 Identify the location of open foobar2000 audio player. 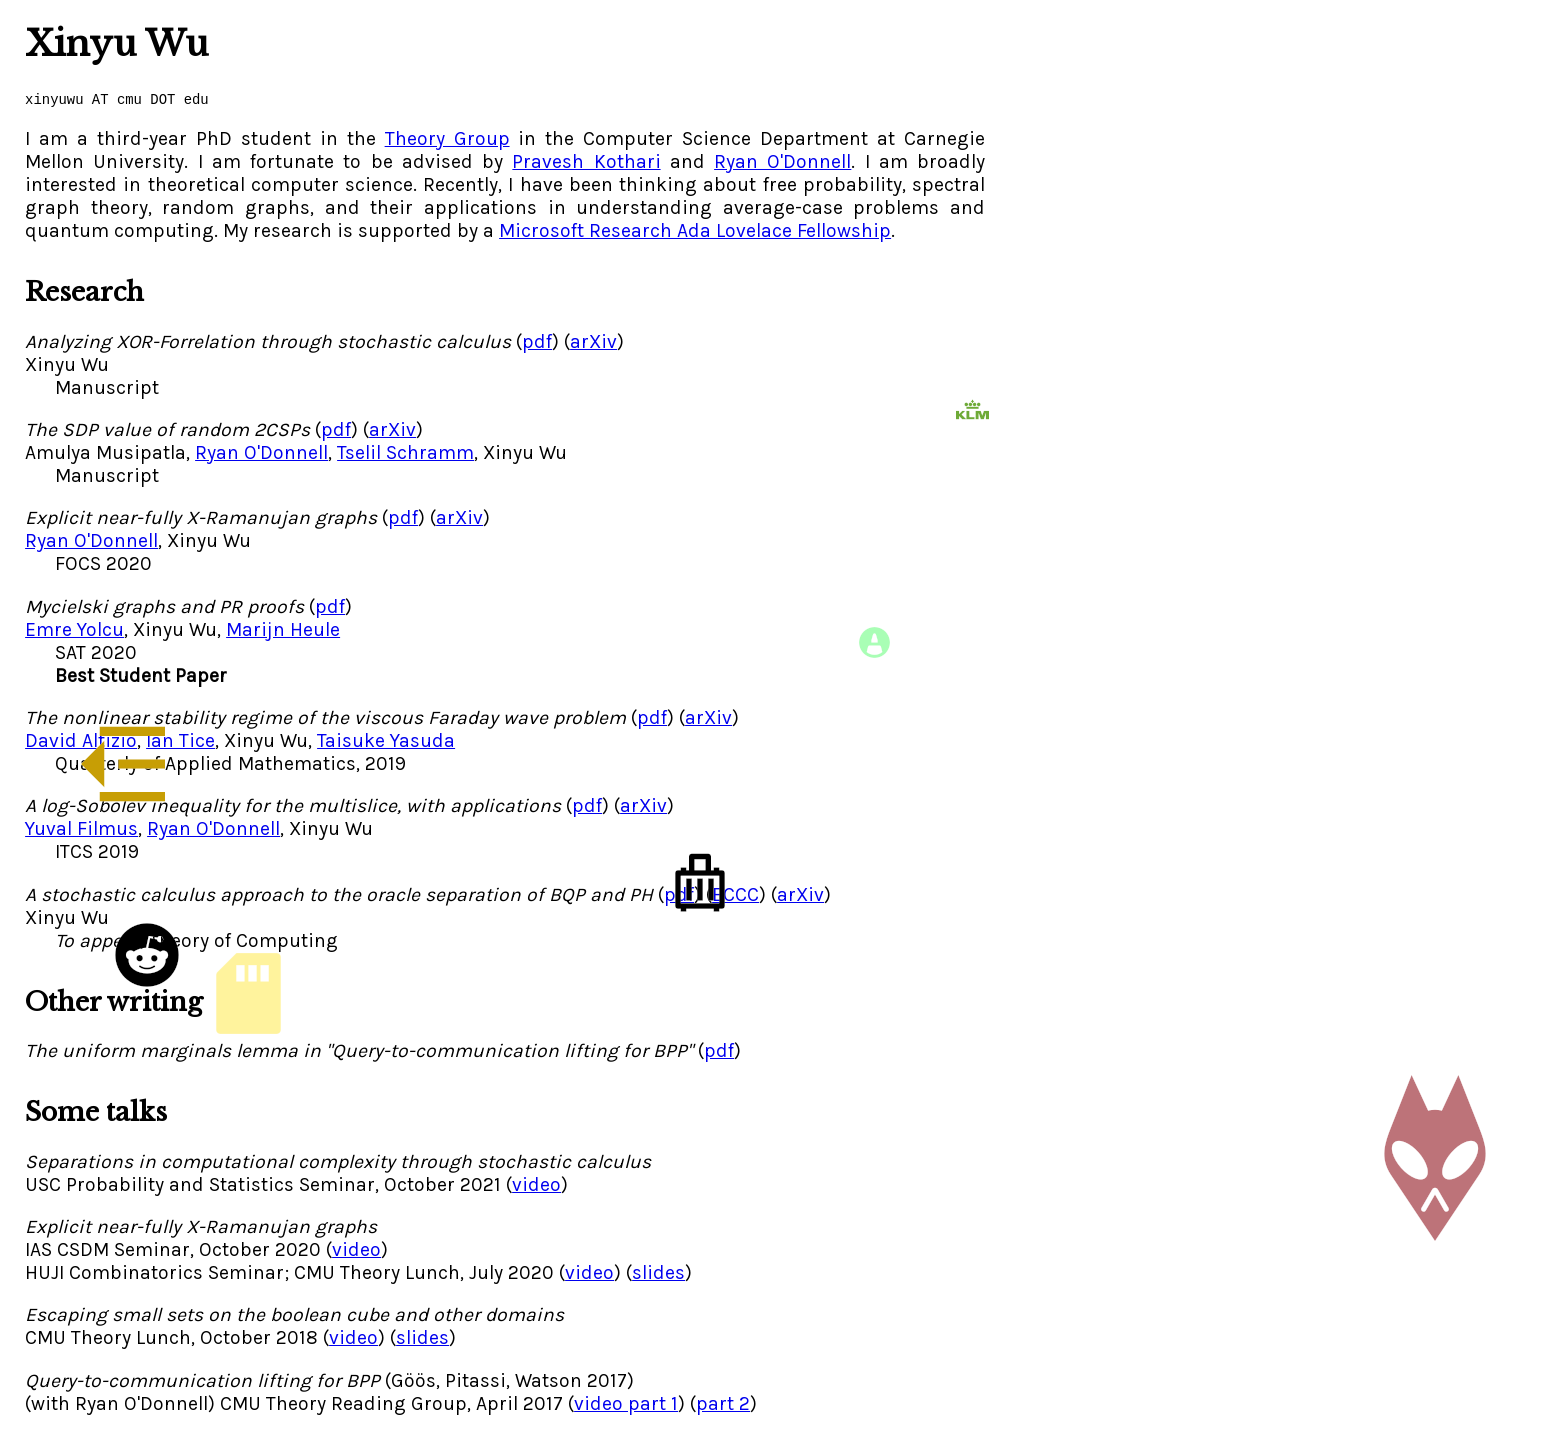
(1435, 1158).